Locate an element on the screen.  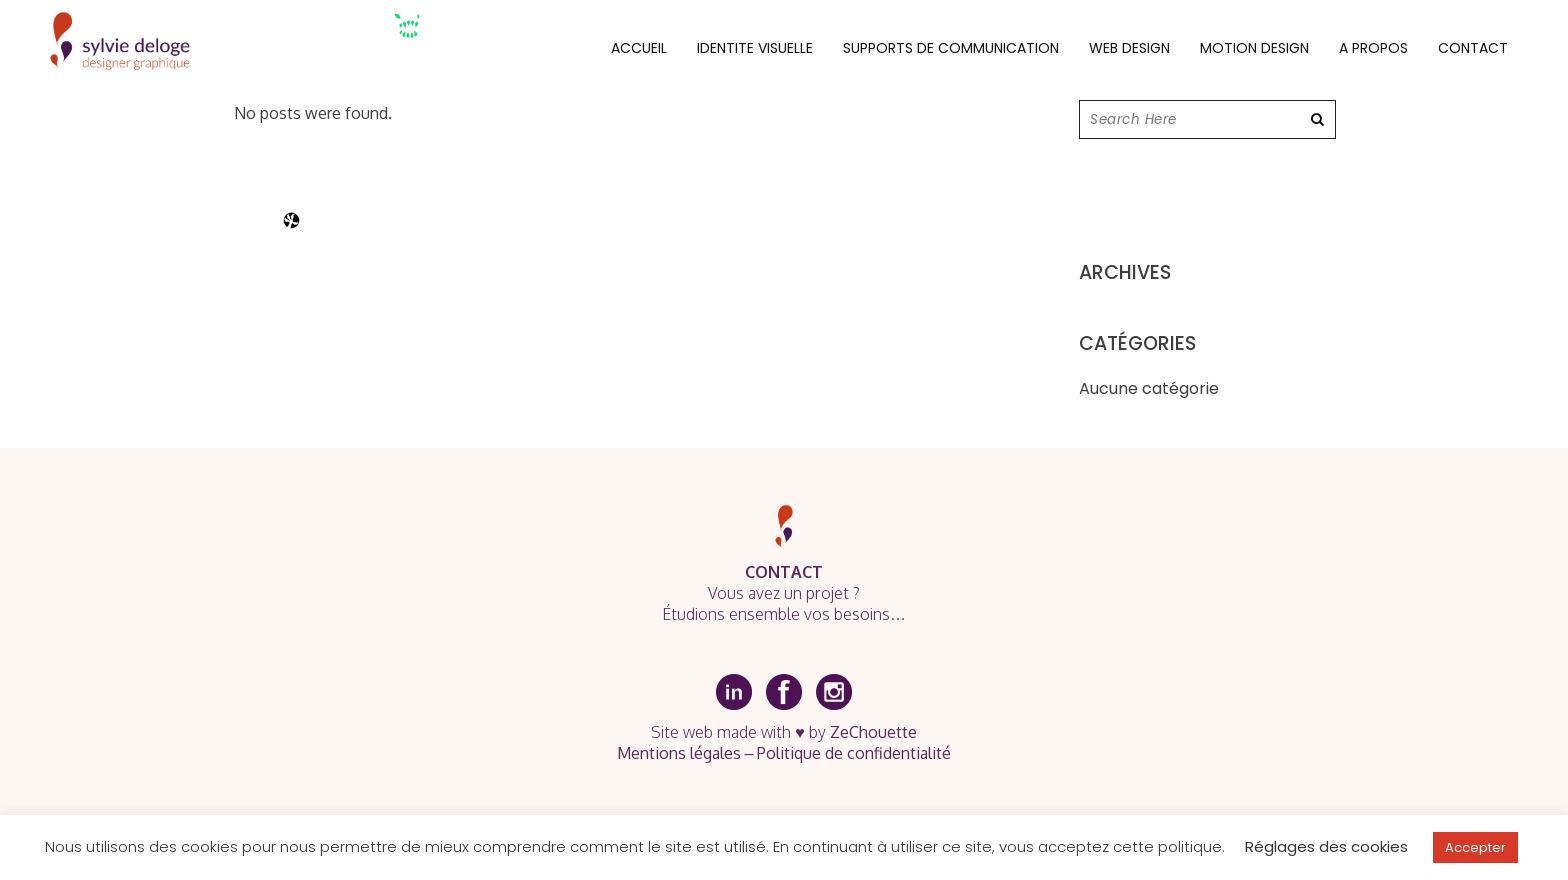
activate midnight claw ability is located at coordinates (291, 220).